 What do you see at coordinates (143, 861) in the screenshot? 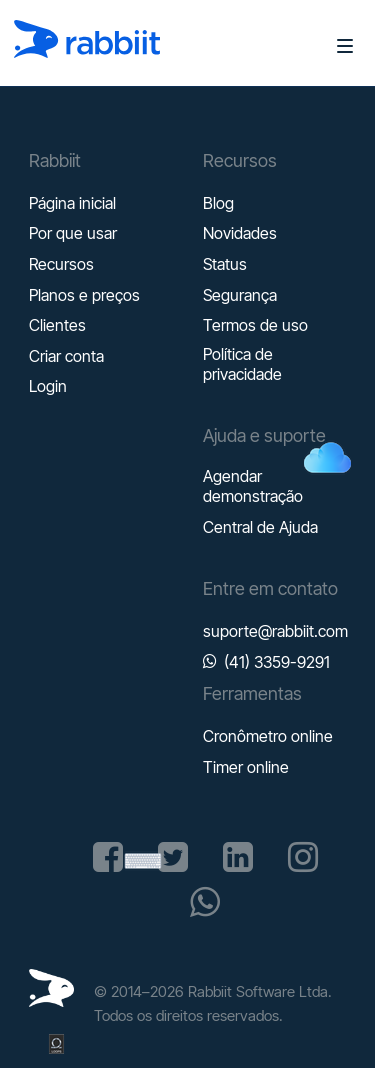
I see `connect a bluetooth keyboard` at bounding box center [143, 861].